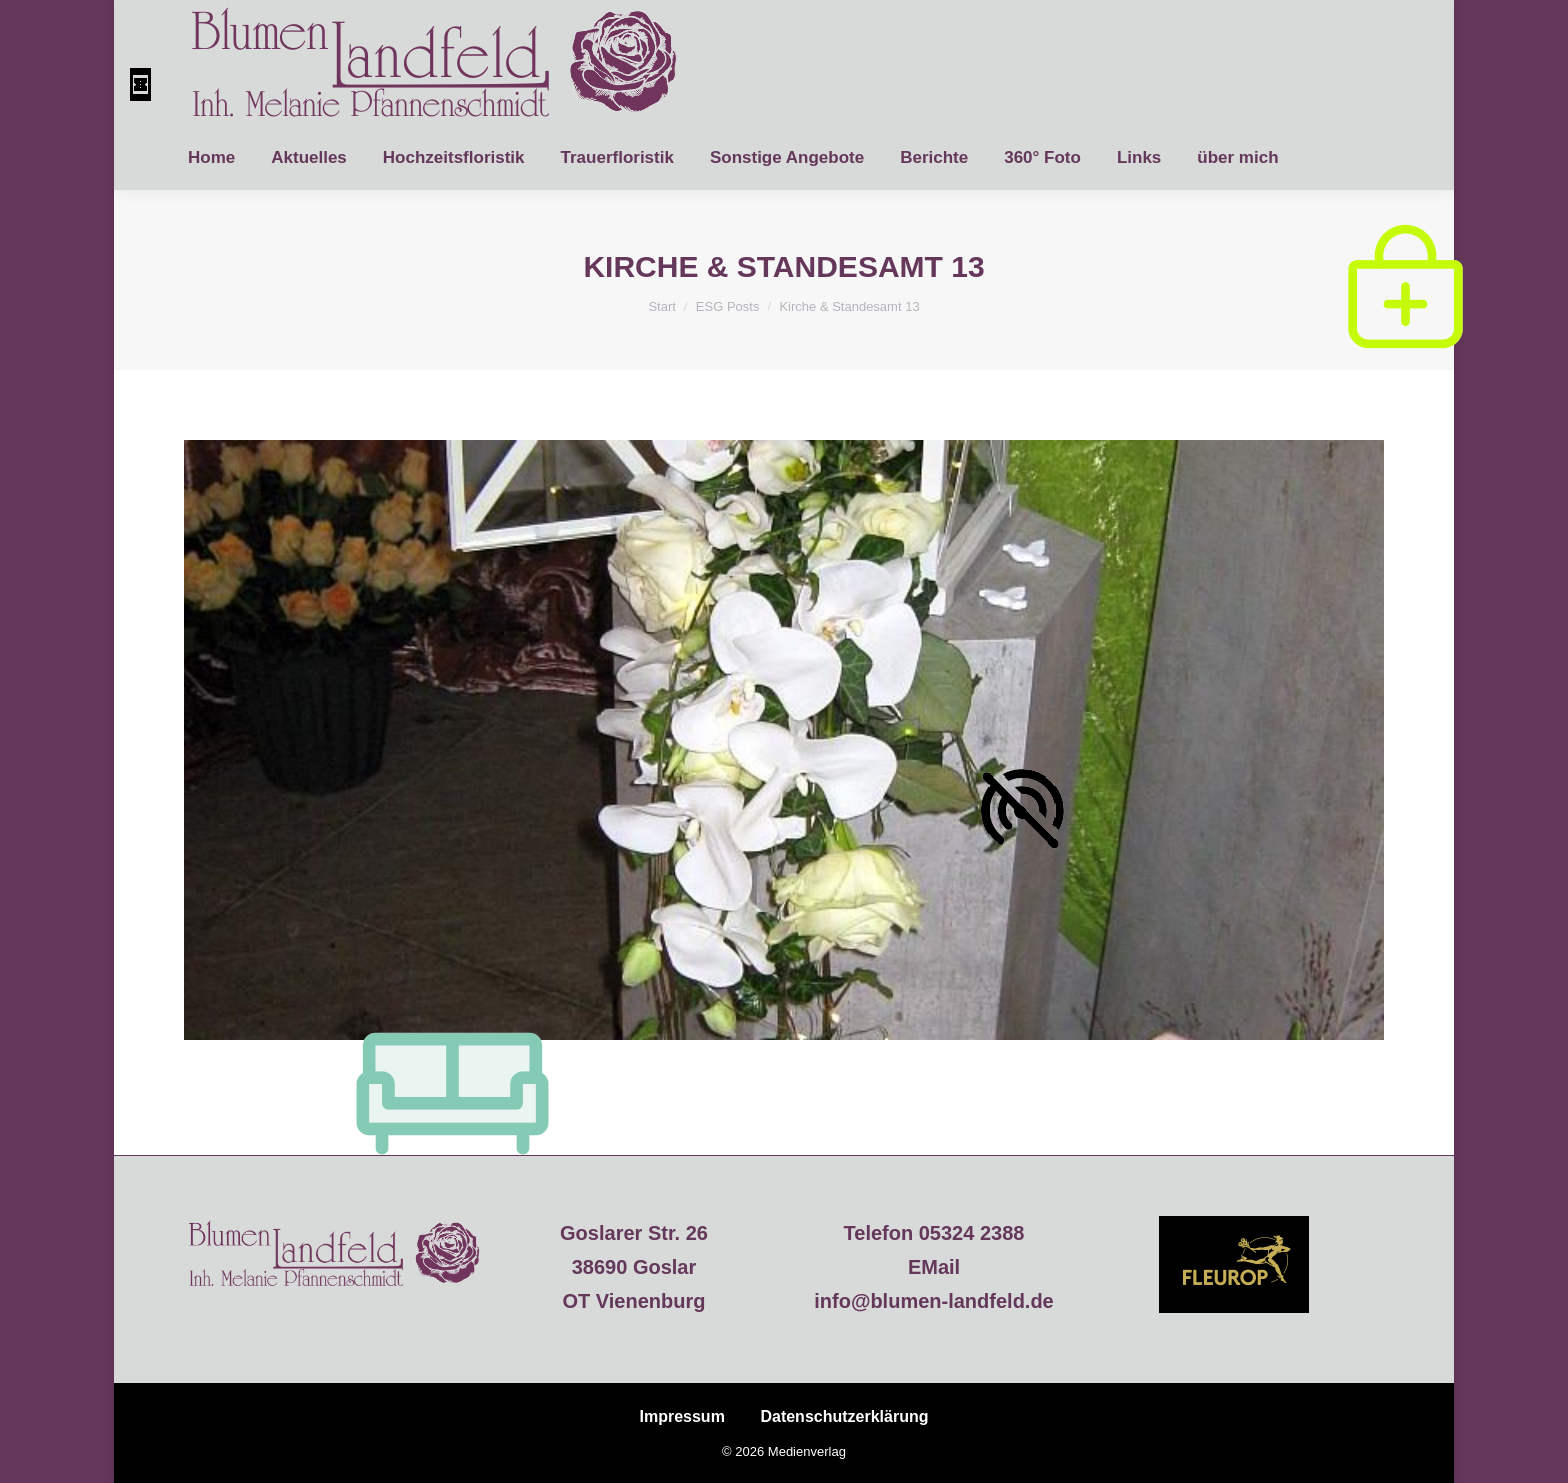 This screenshot has height=1483, width=1568. What do you see at coordinates (1022, 810) in the screenshot?
I see `portable hotspot is disabled` at bounding box center [1022, 810].